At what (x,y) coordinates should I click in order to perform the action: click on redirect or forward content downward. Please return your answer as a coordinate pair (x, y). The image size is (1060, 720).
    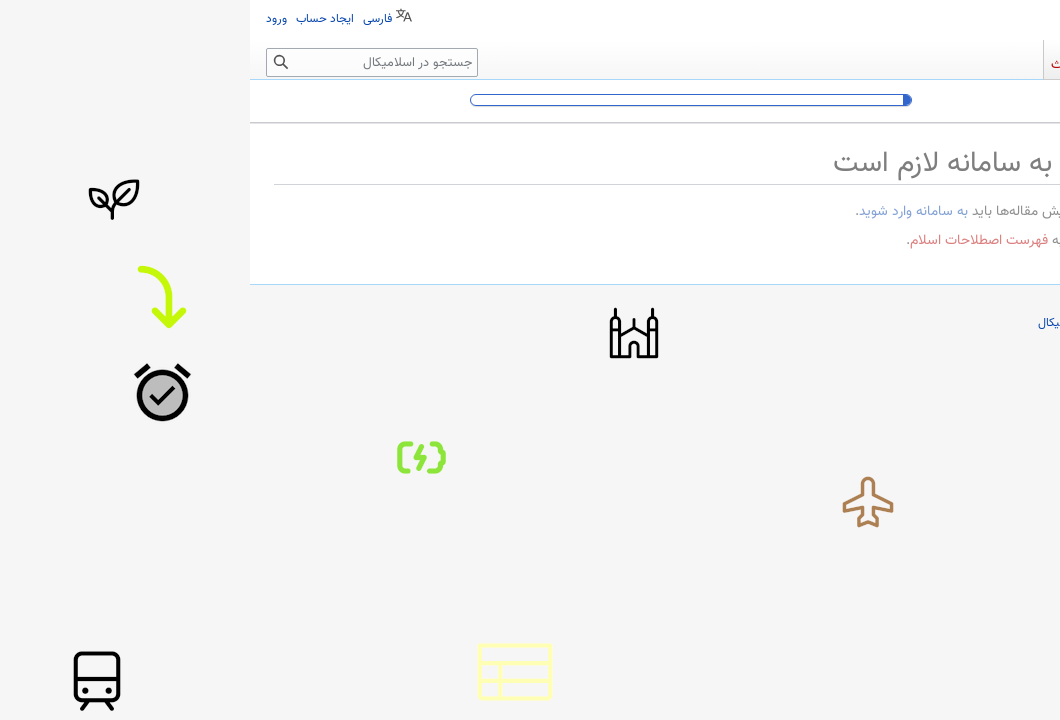
    Looking at the image, I should click on (162, 297).